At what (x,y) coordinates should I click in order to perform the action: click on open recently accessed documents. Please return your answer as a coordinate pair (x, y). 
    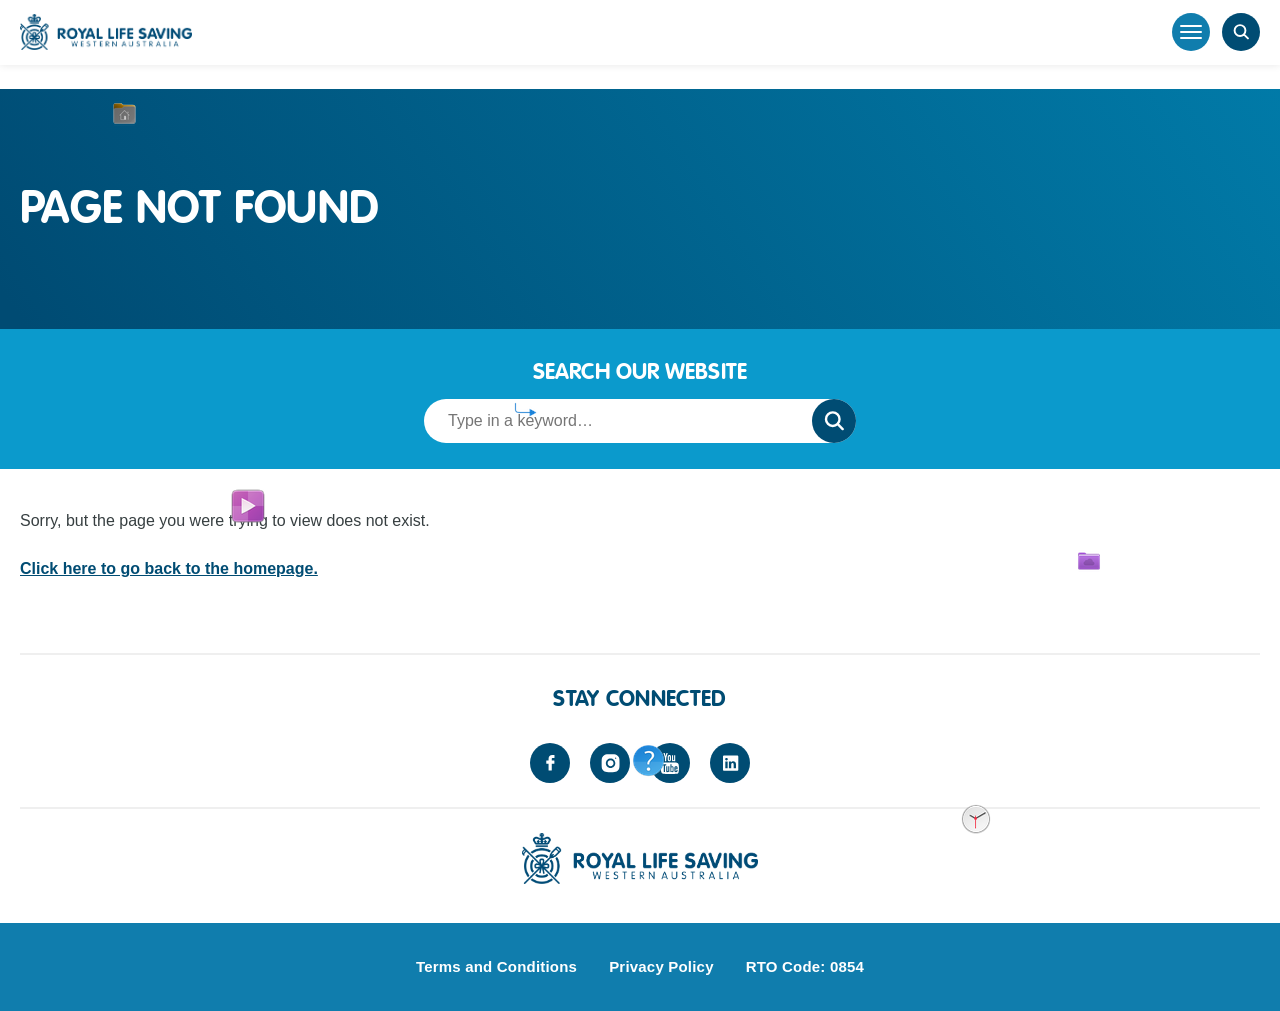
    Looking at the image, I should click on (976, 819).